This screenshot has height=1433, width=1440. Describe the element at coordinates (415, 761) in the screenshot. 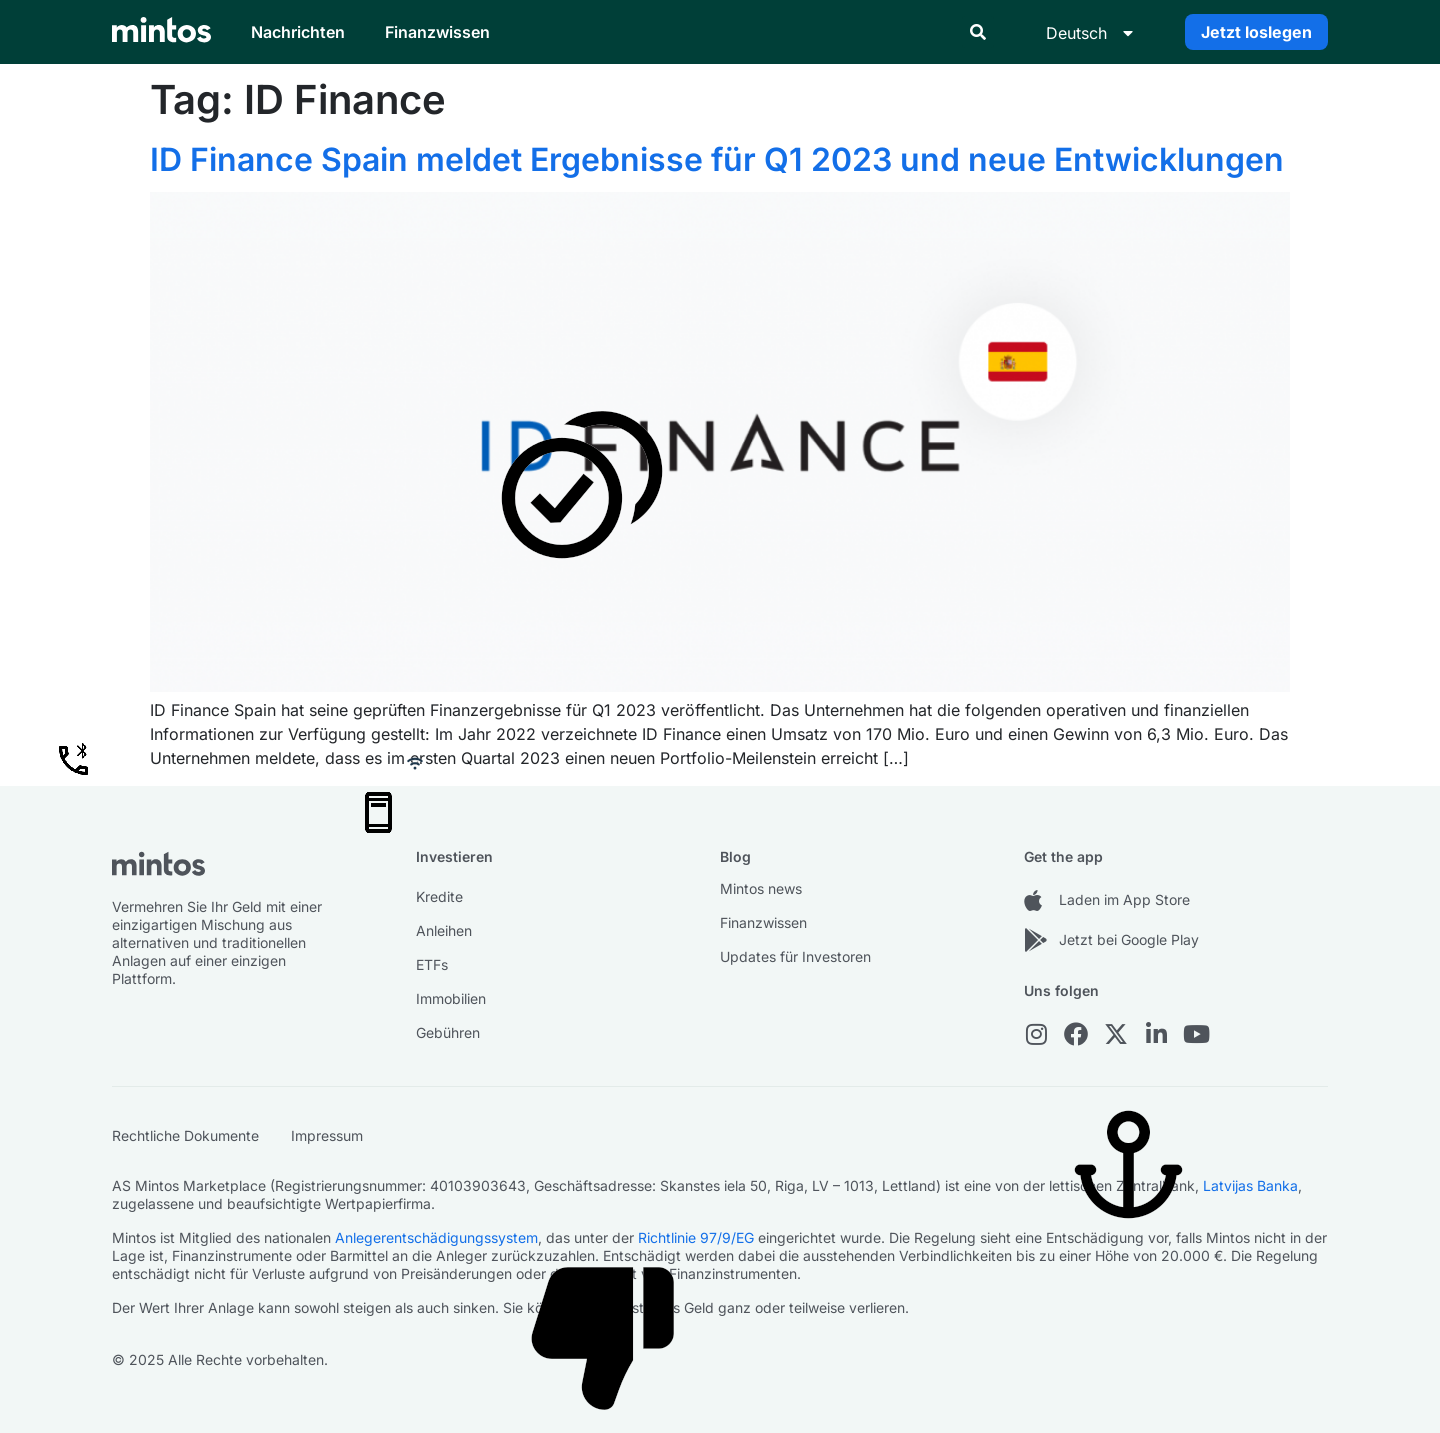

I see `indicates medium wifi signal strength` at that location.